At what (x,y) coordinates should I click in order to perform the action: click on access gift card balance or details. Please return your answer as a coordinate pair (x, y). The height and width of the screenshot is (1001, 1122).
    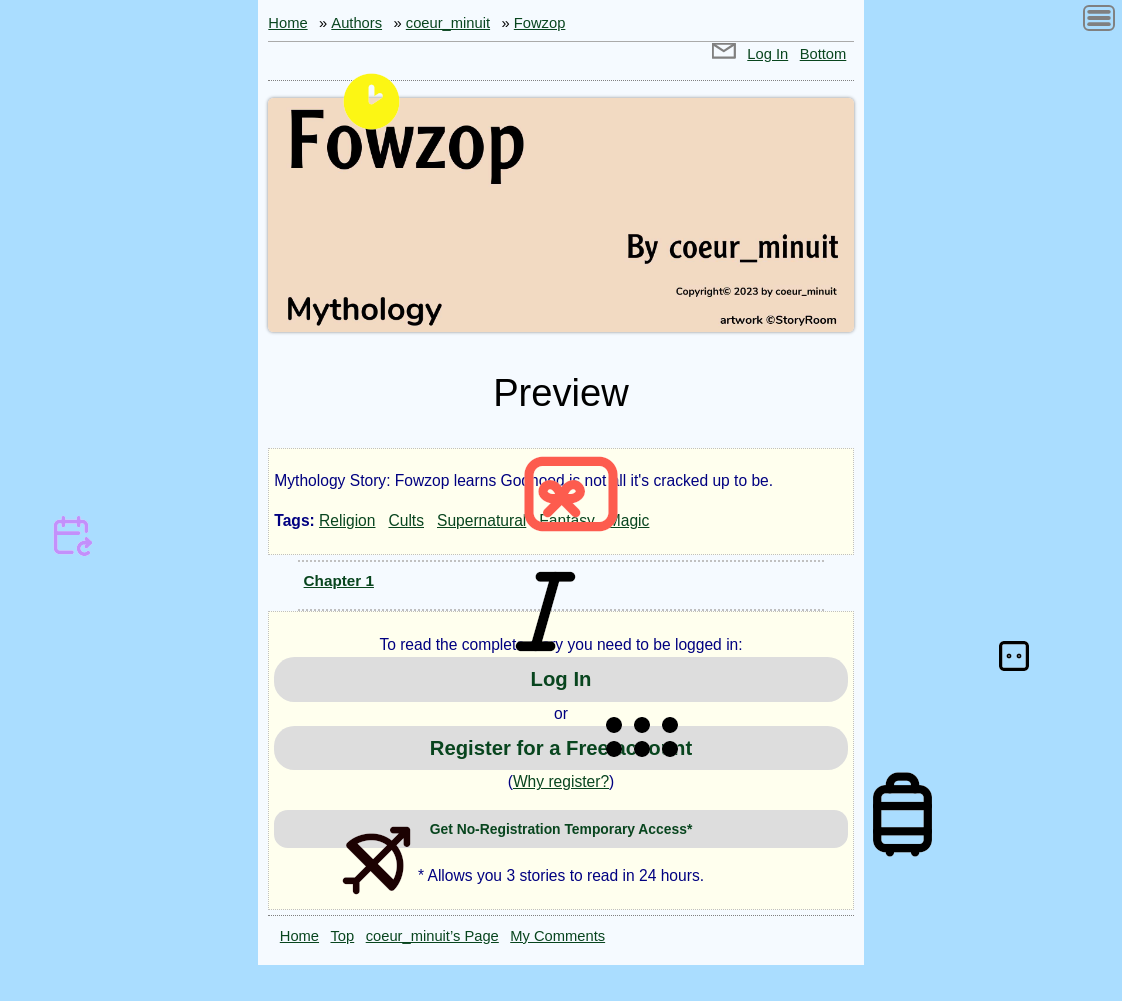
    Looking at the image, I should click on (571, 494).